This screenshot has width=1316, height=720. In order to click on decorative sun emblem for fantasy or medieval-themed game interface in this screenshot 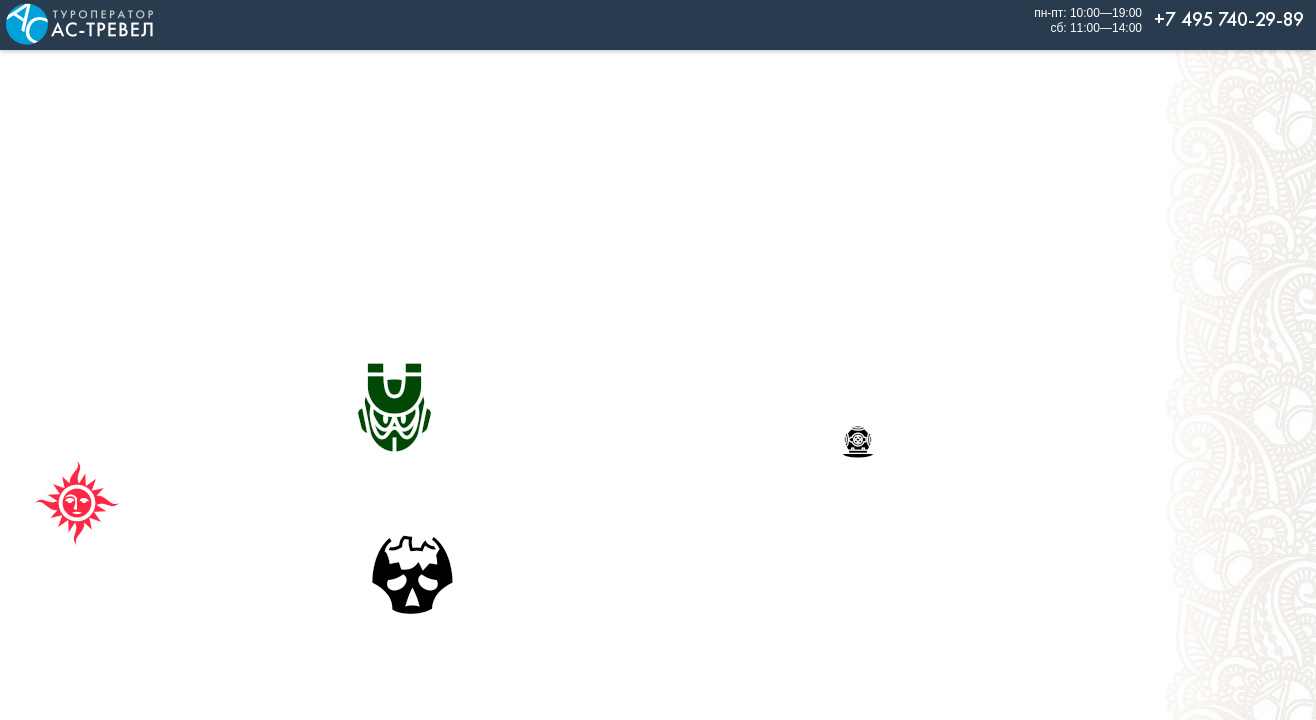, I will do `click(77, 503)`.